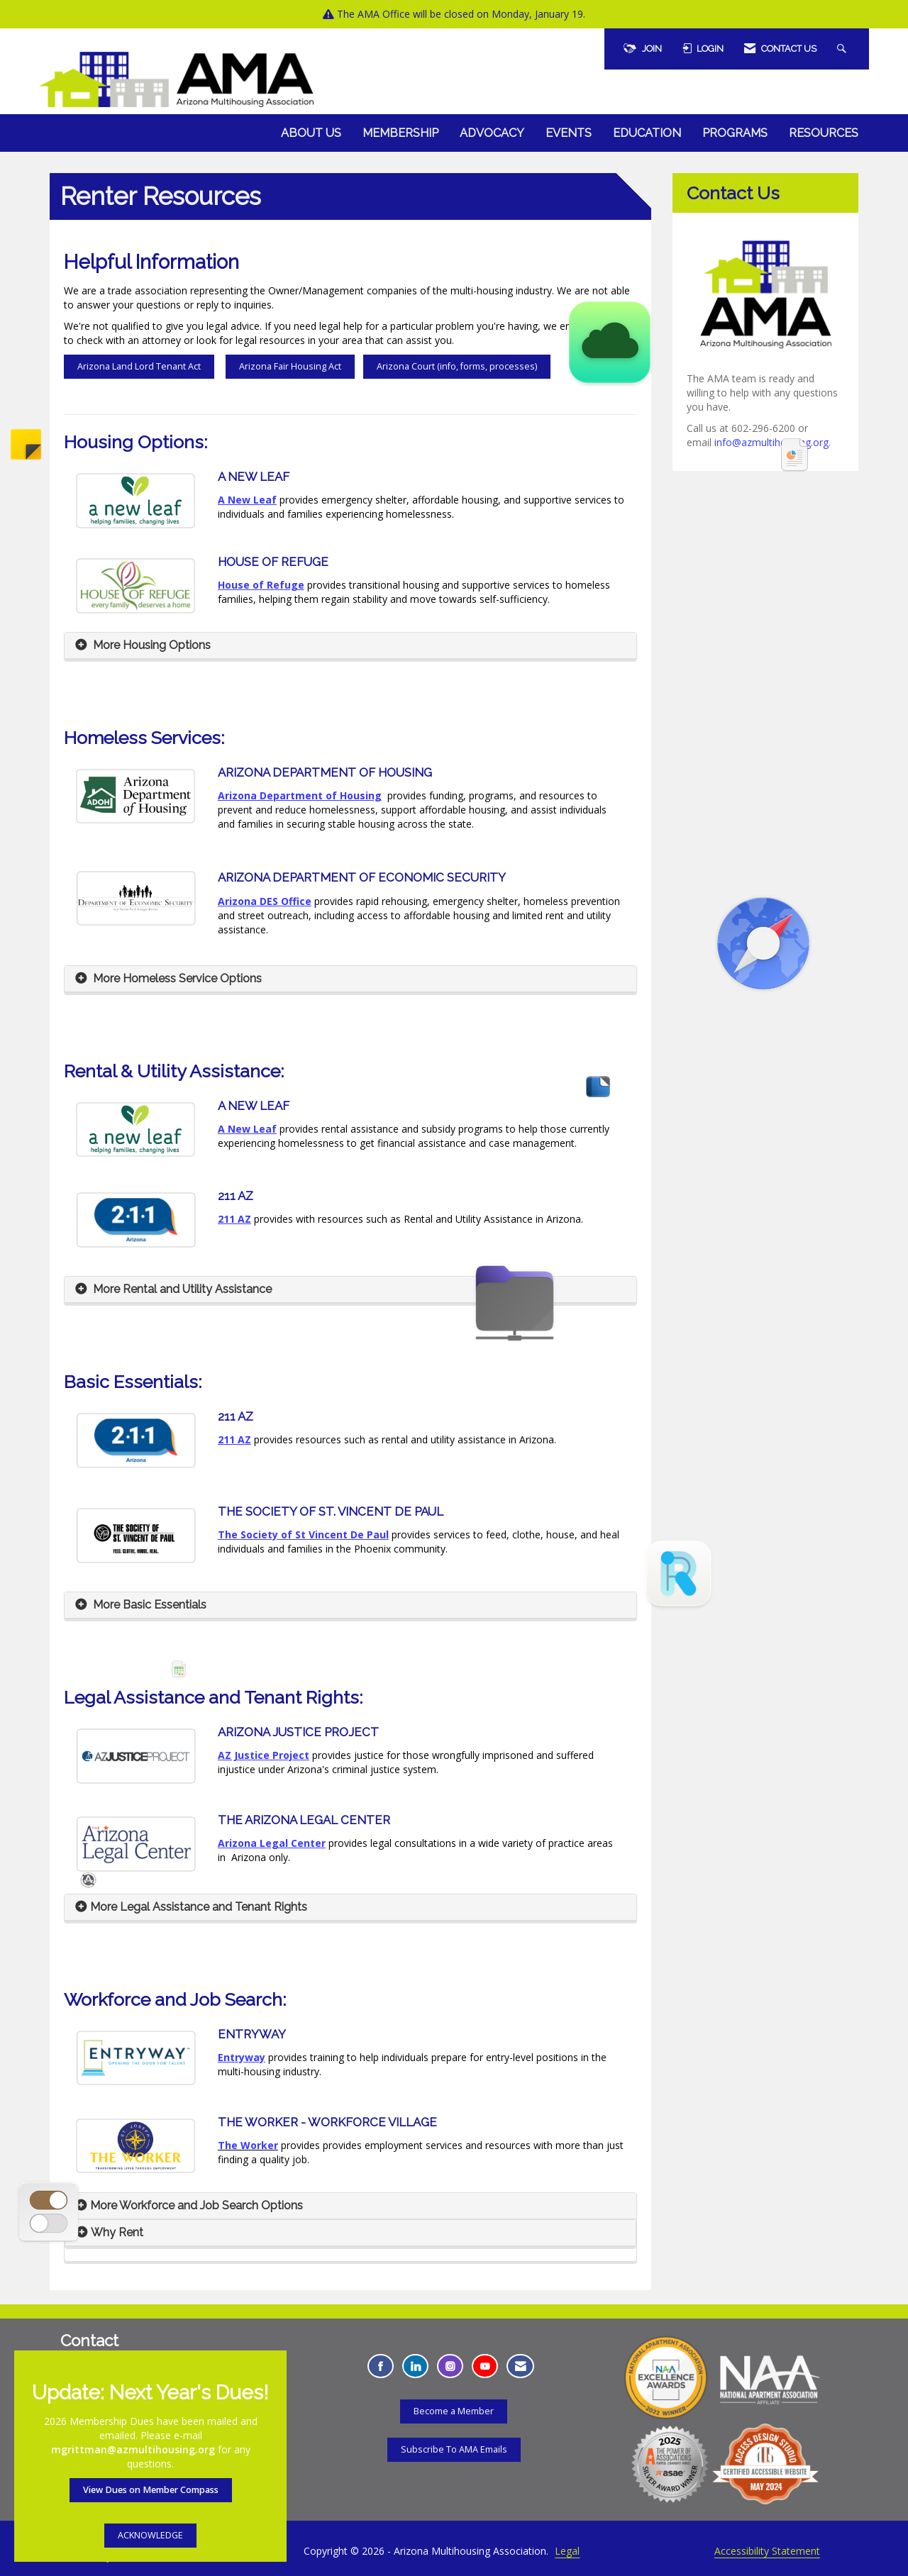 The width and height of the screenshot is (908, 2576). I want to click on open riot (element) messaging app, so click(678, 1573).